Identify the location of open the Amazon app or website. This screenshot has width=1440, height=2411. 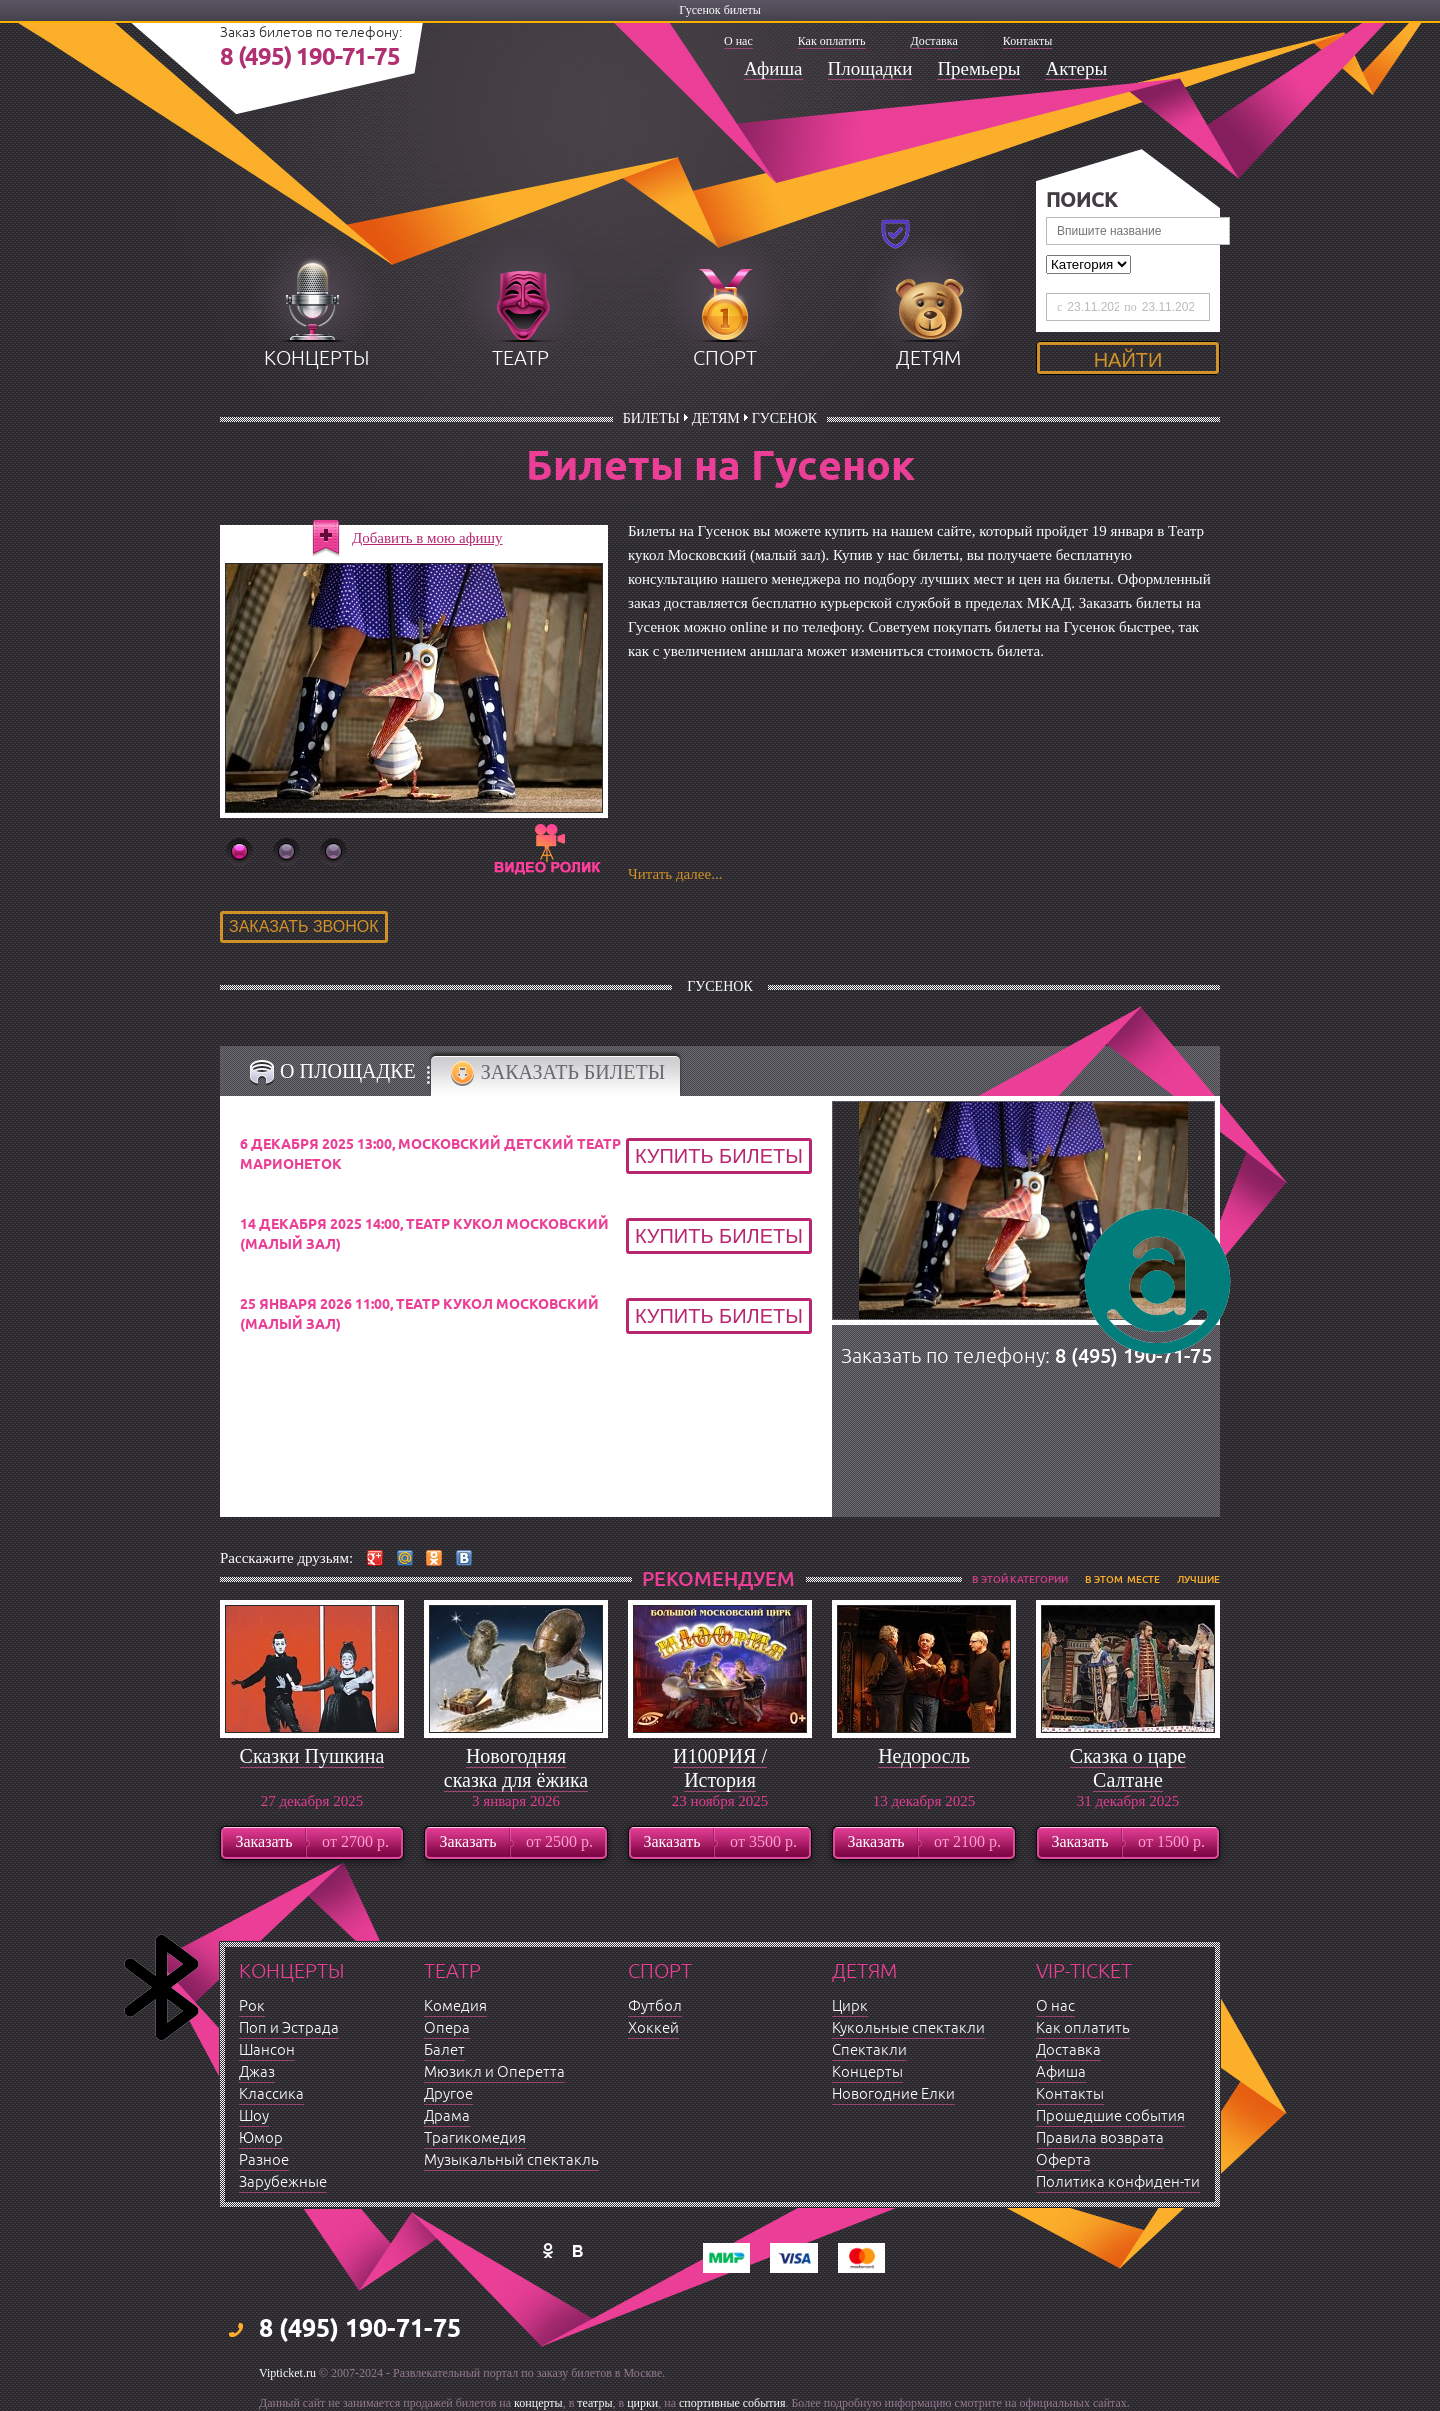
(1157, 1281).